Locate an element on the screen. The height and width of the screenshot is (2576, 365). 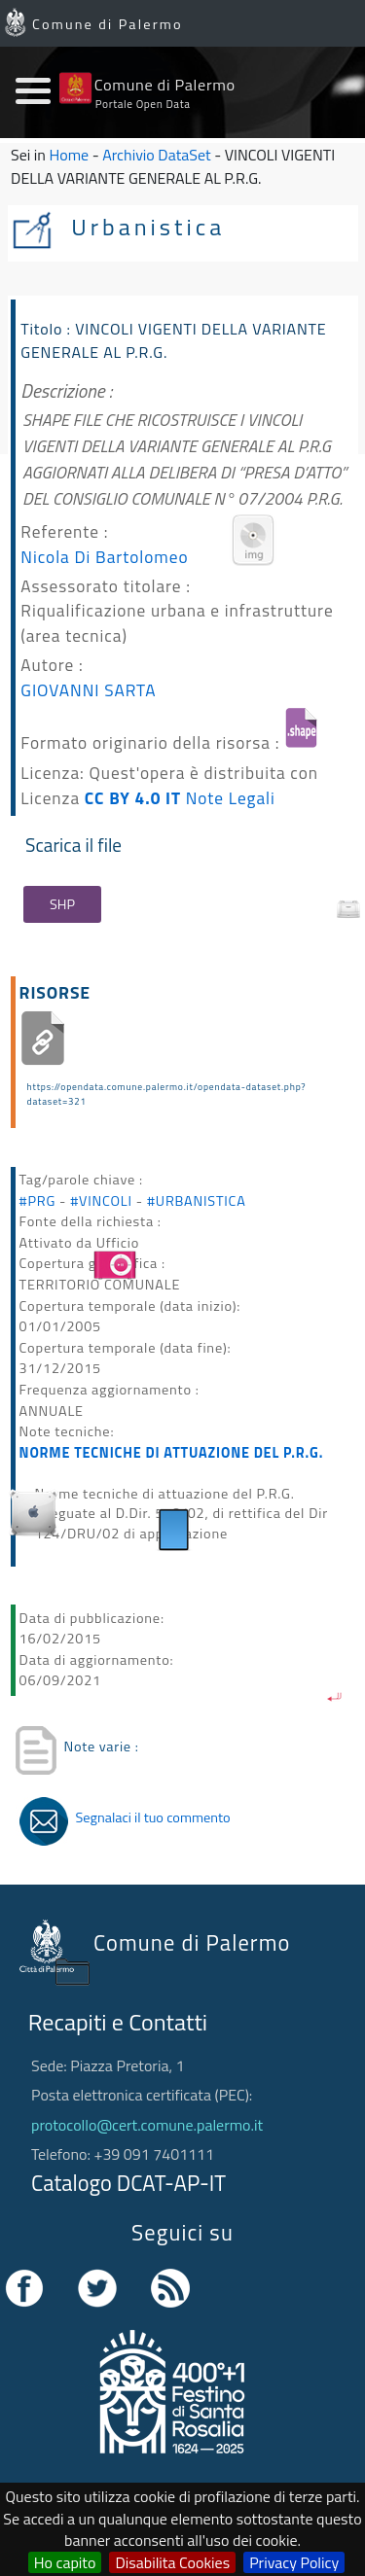
print document using postscript printer is located at coordinates (348, 909).